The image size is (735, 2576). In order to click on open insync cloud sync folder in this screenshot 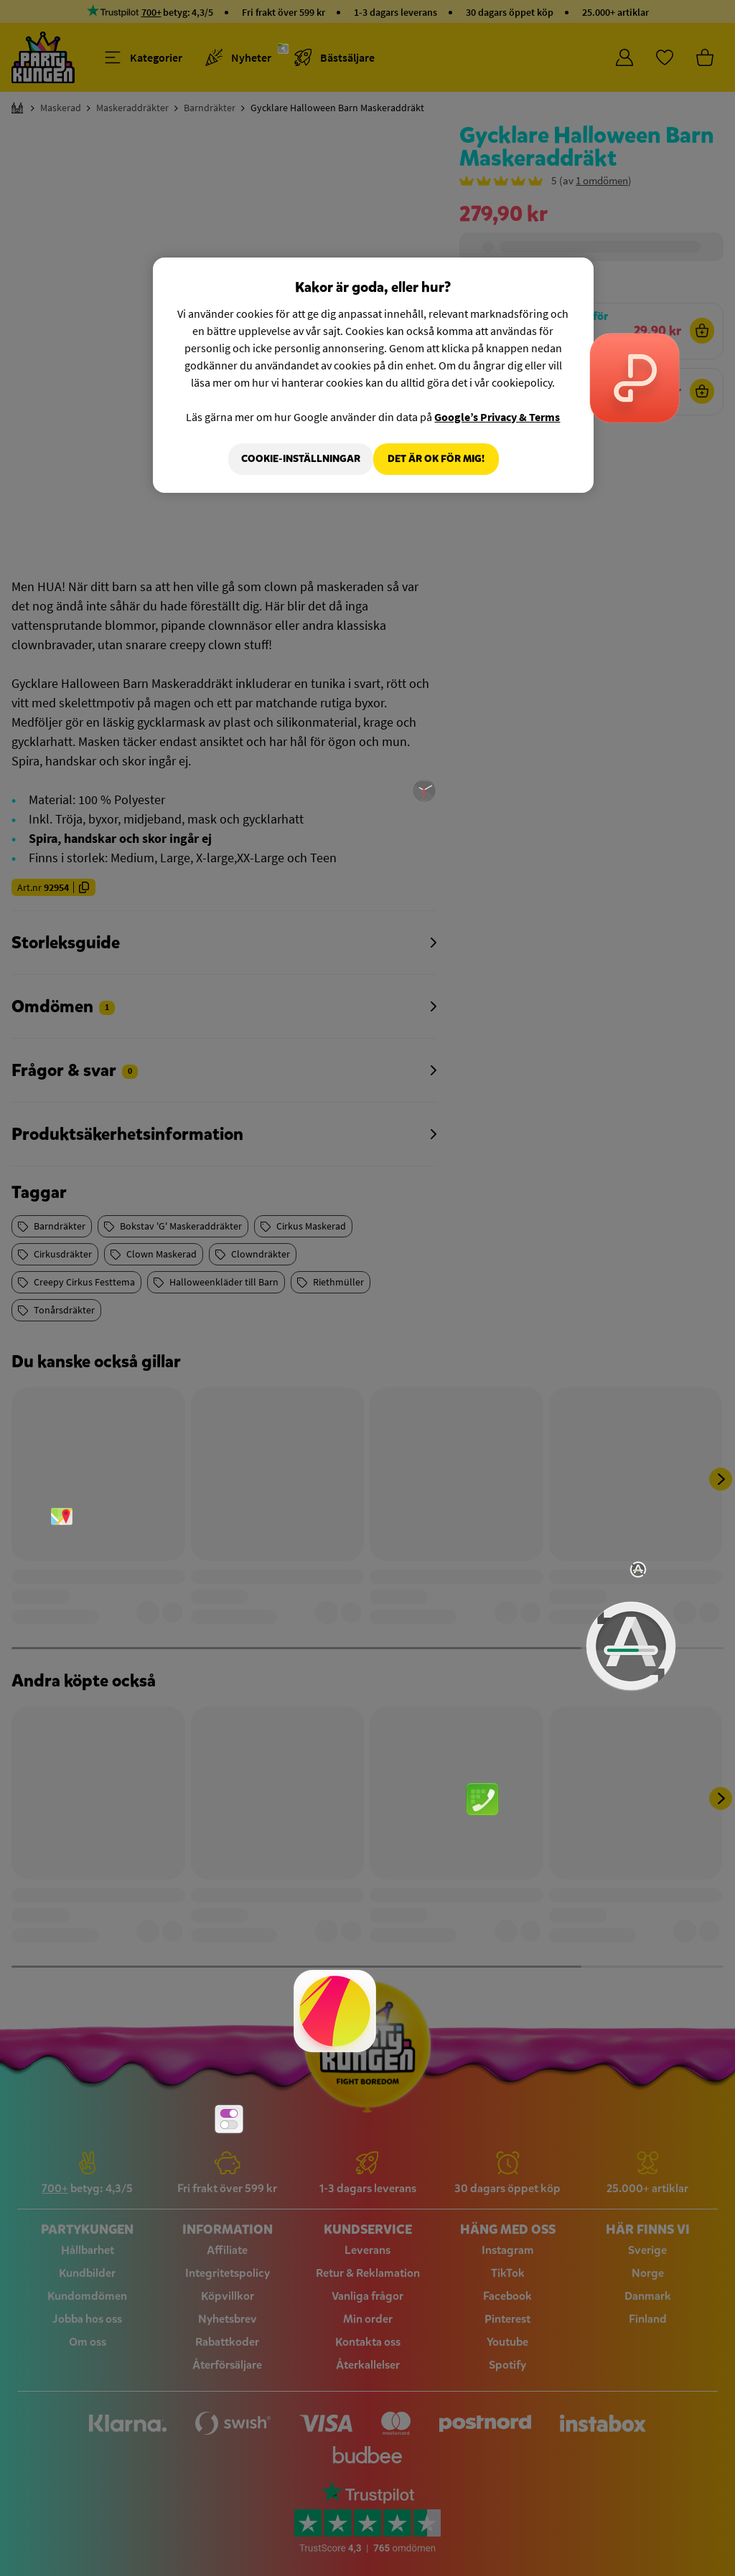, I will do `click(283, 48)`.